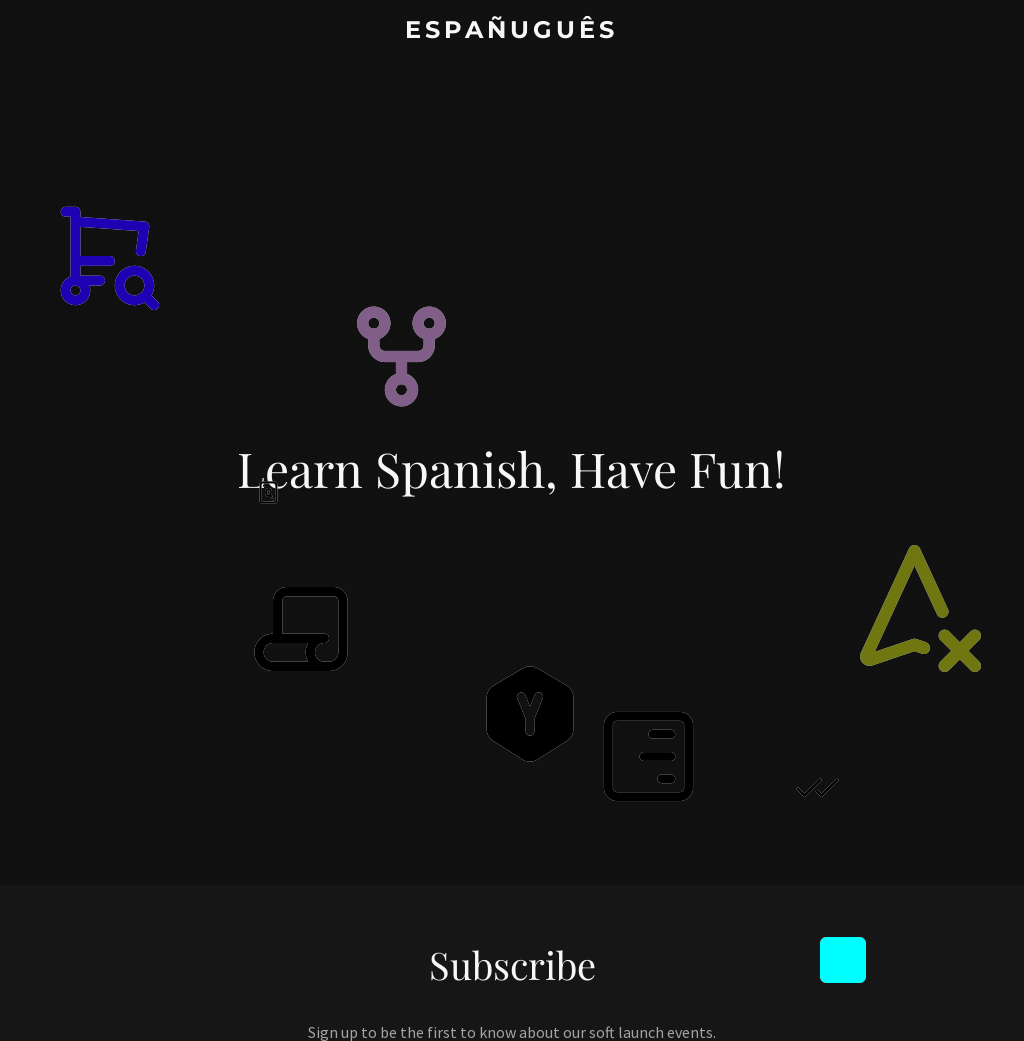  What do you see at coordinates (530, 714) in the screenshot?
I see `indicates a Y Combinator or YC-related feature` at bounding box center [530, 714].